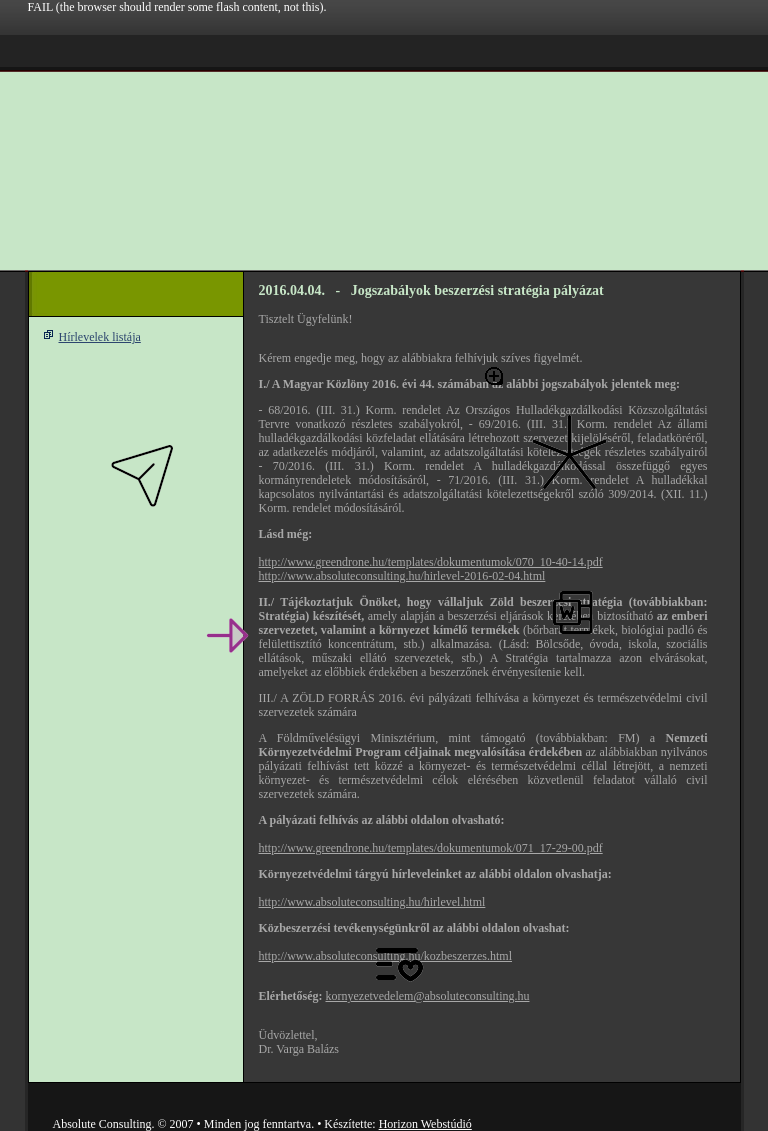 The image size is (768, 1131). I want to click on view your favorites list, so click(397, 964).